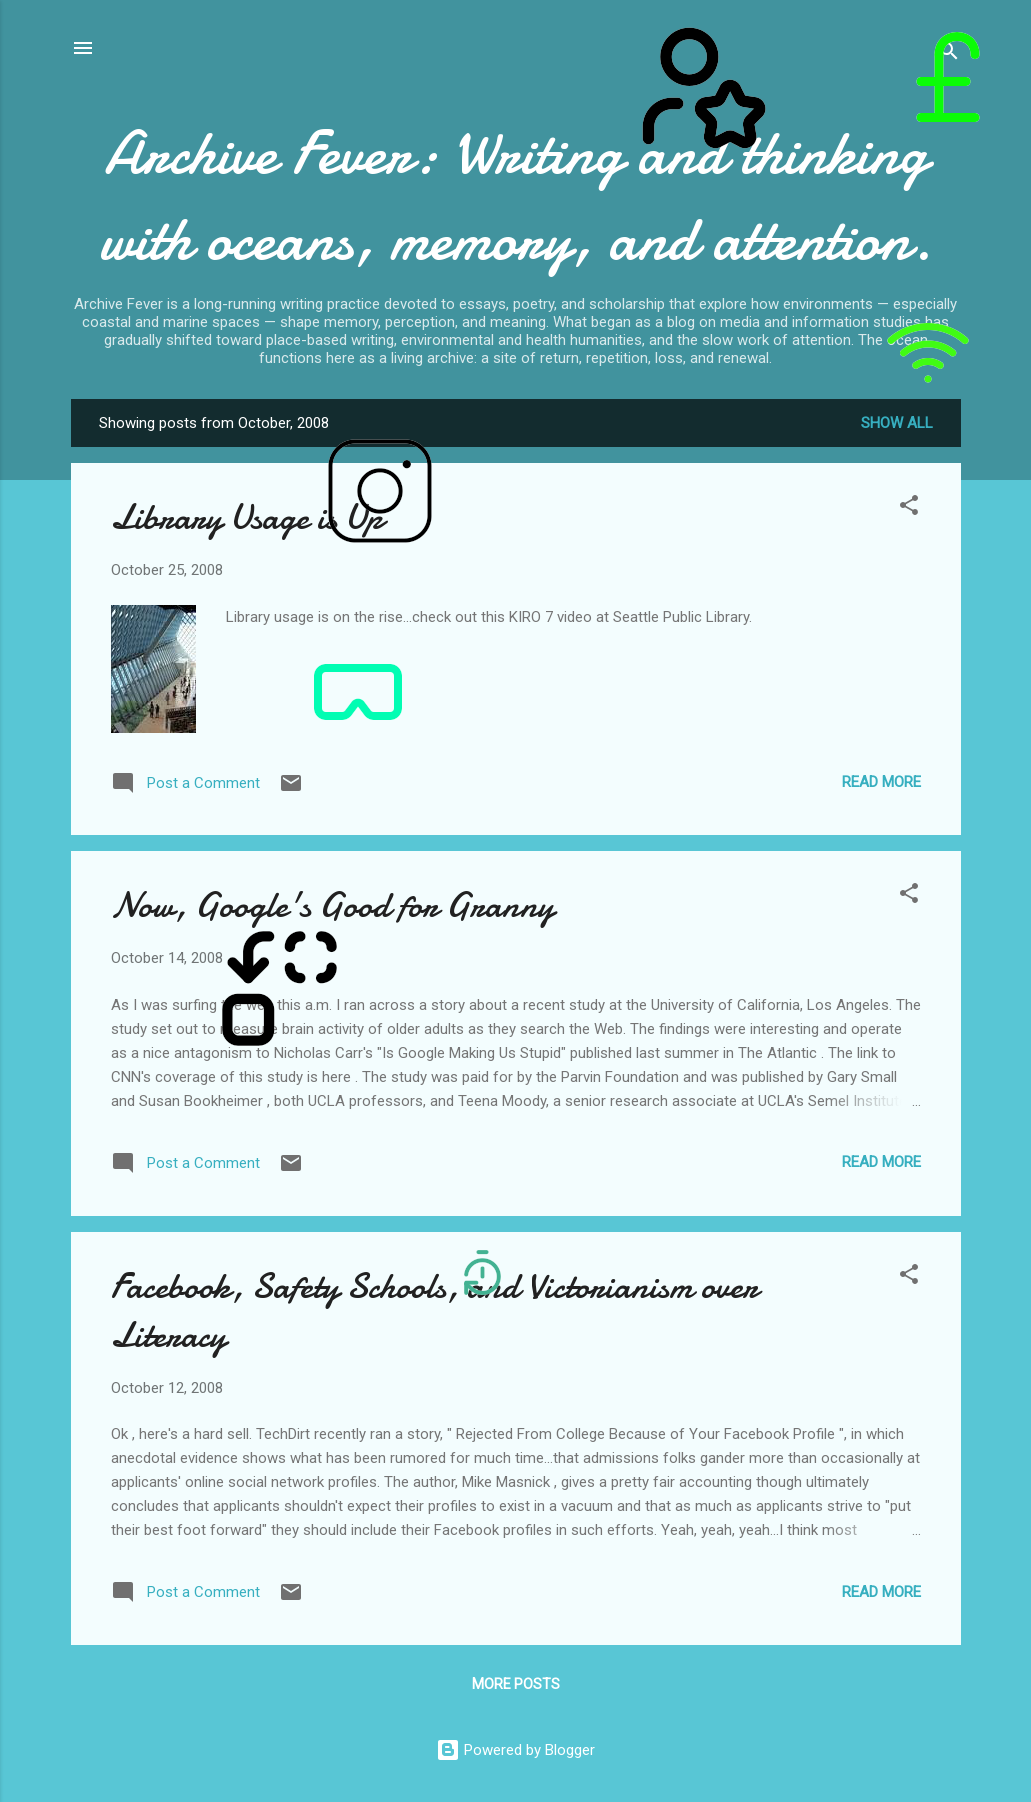  I want to click on open Instagram app, so click(380, 491).